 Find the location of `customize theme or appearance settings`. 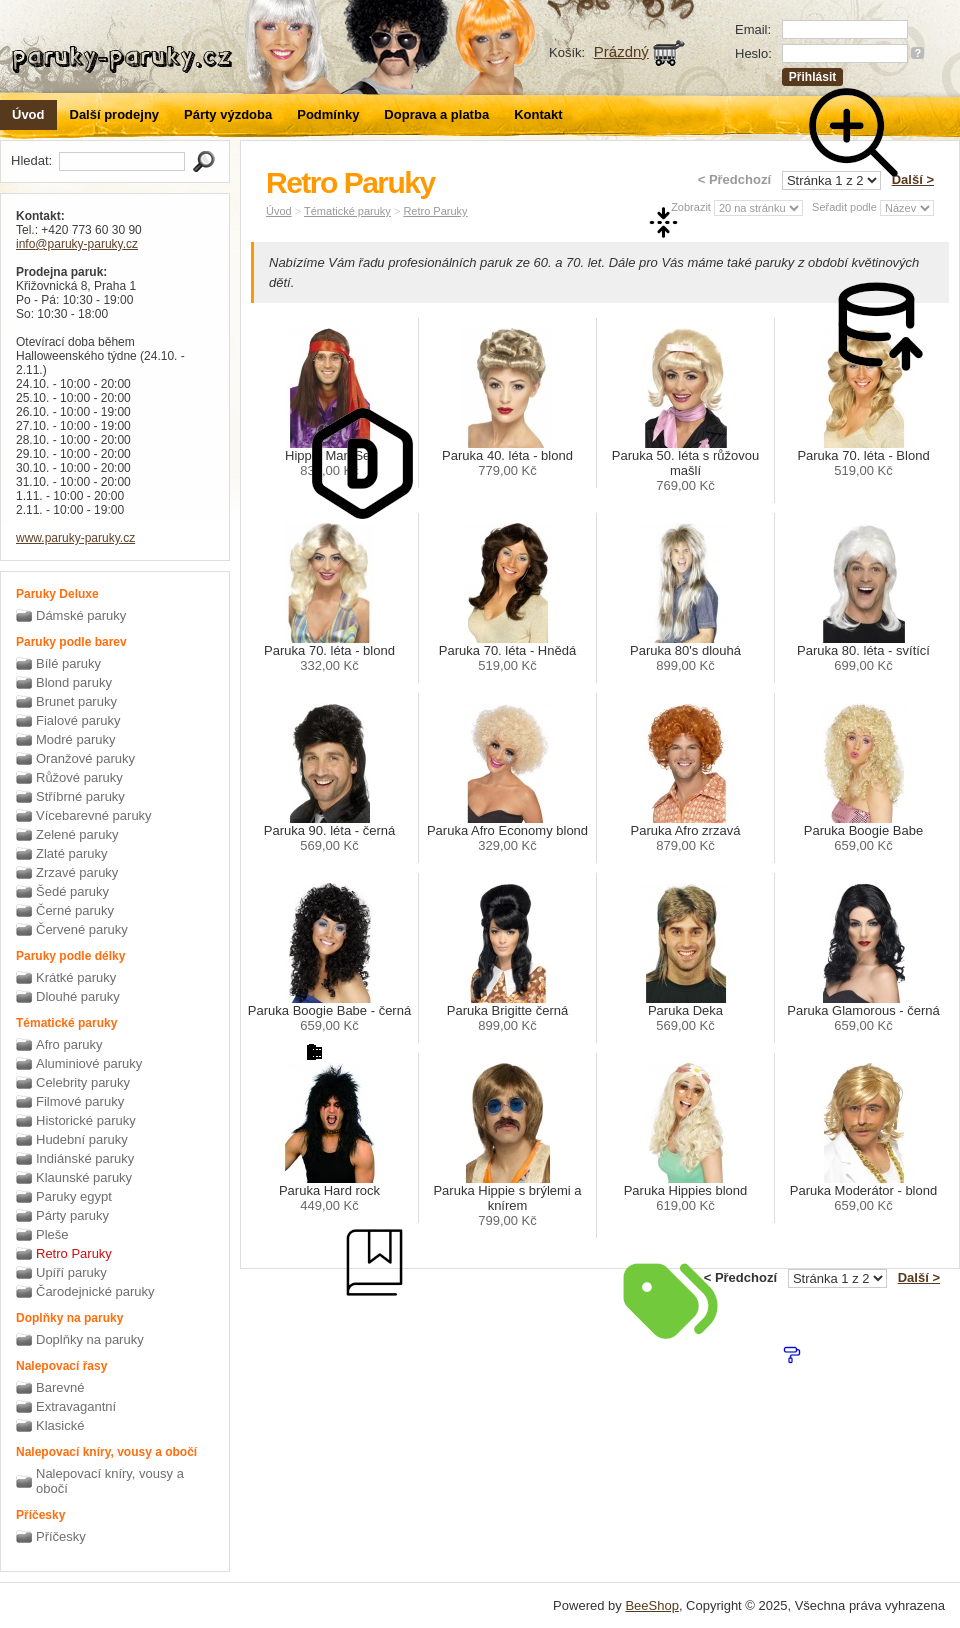

customize theme or appearance settings is located at coordinates (792, 1355).